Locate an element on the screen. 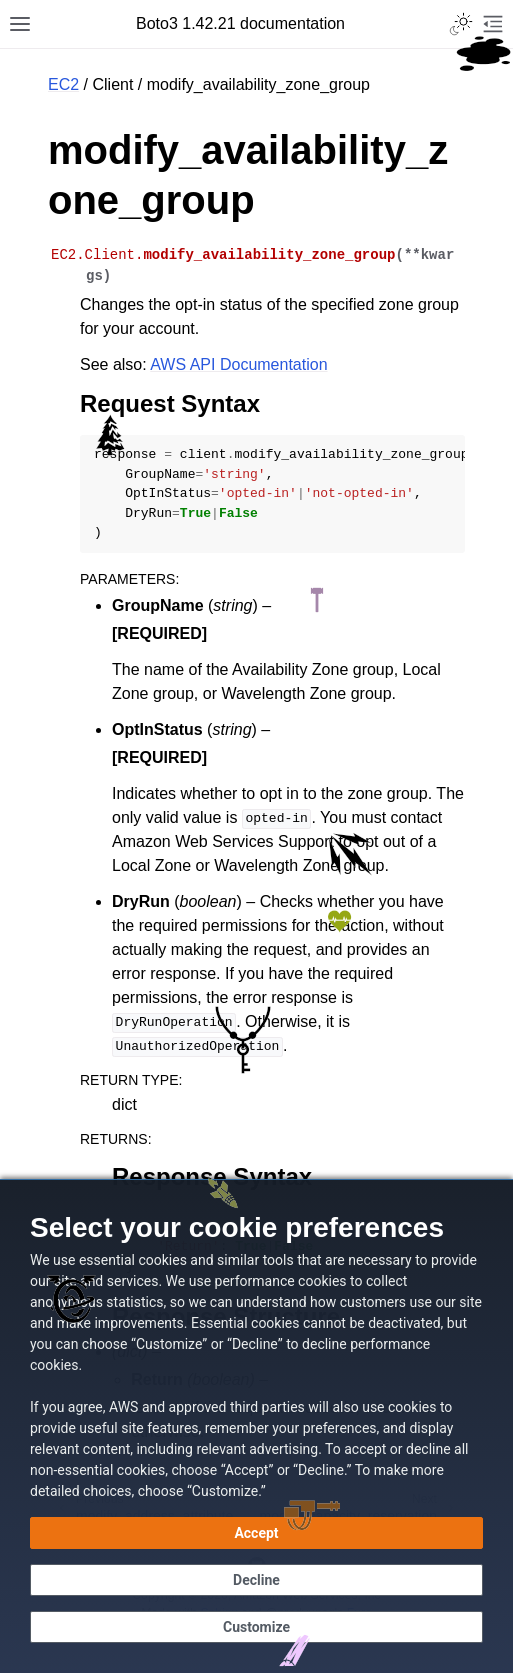 The height and width of the screenshot is (1673, 513). indicates a spill or hazard in a game environment is located at coordinates (483, 49).